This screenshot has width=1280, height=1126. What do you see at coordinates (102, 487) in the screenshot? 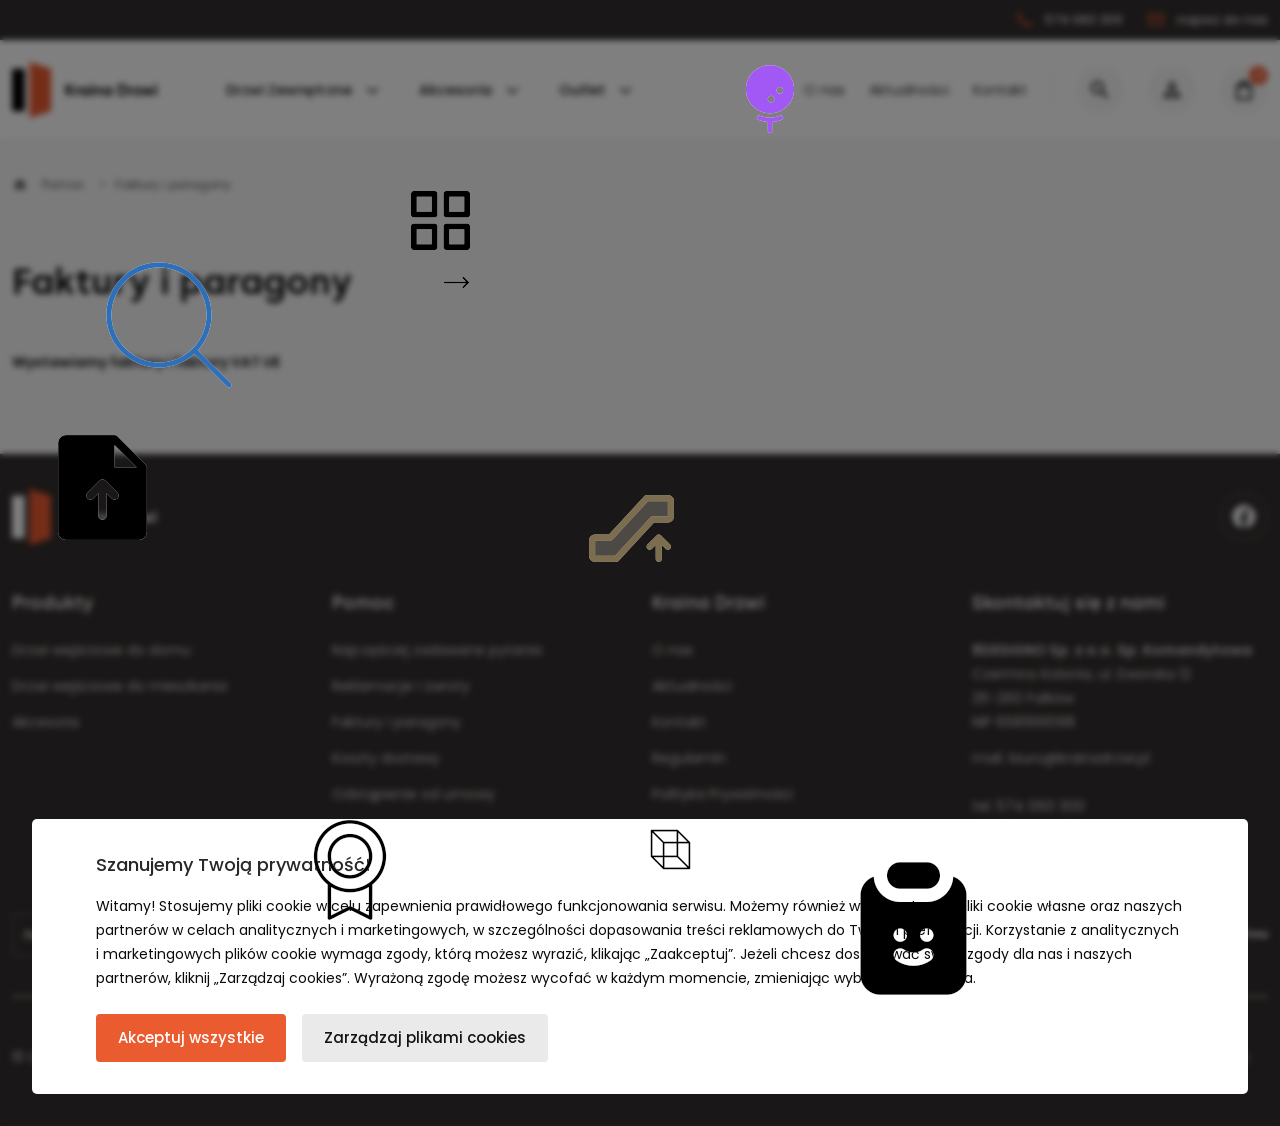
I see `upload a file` at bounding box center [102, 487].